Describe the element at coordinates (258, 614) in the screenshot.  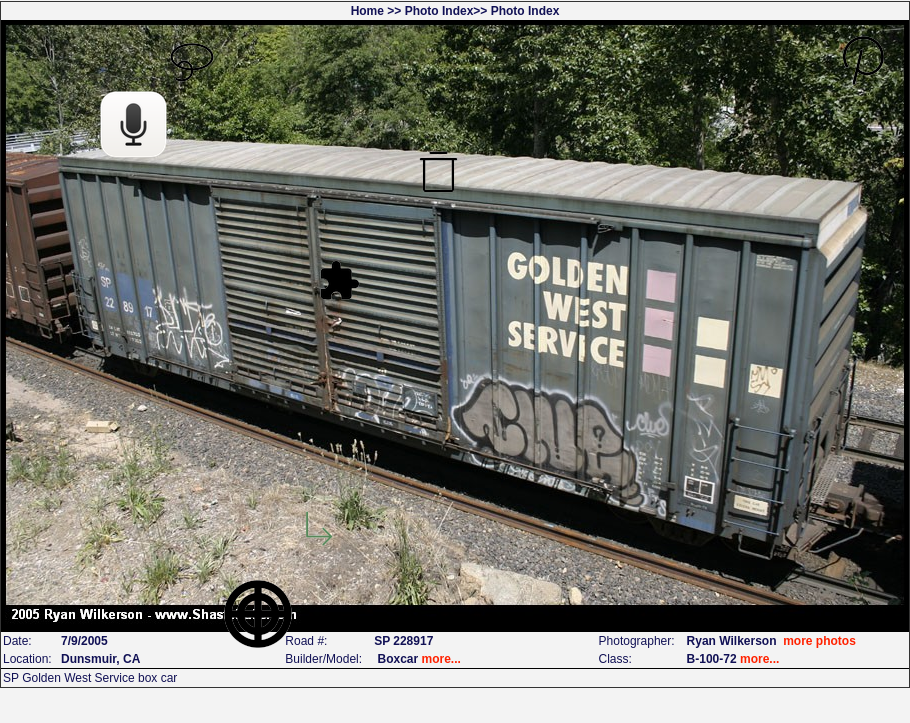
I see `view polar chart or radial data visualization` at that location.